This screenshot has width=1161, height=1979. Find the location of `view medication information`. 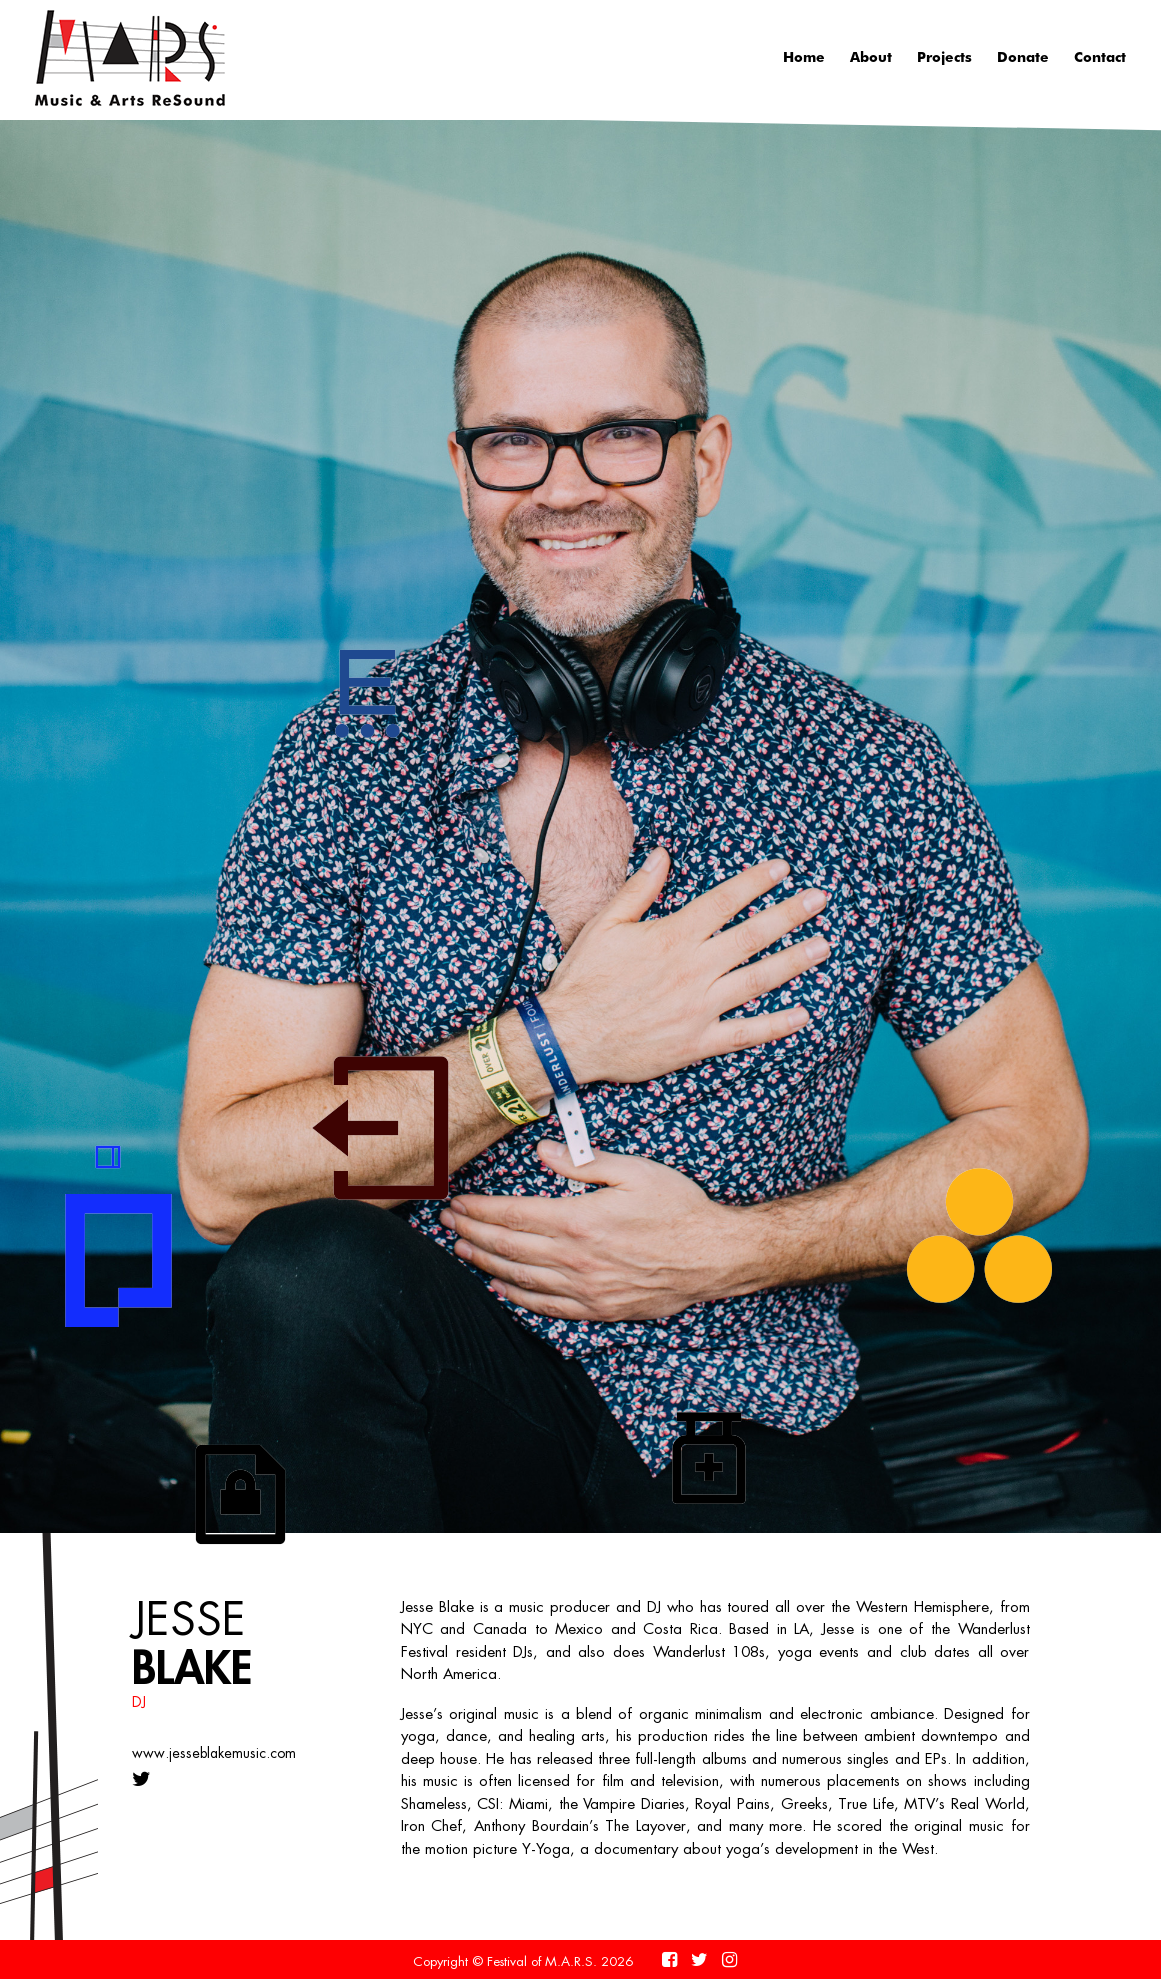

view medication information is located at coordinates (709, 1458).